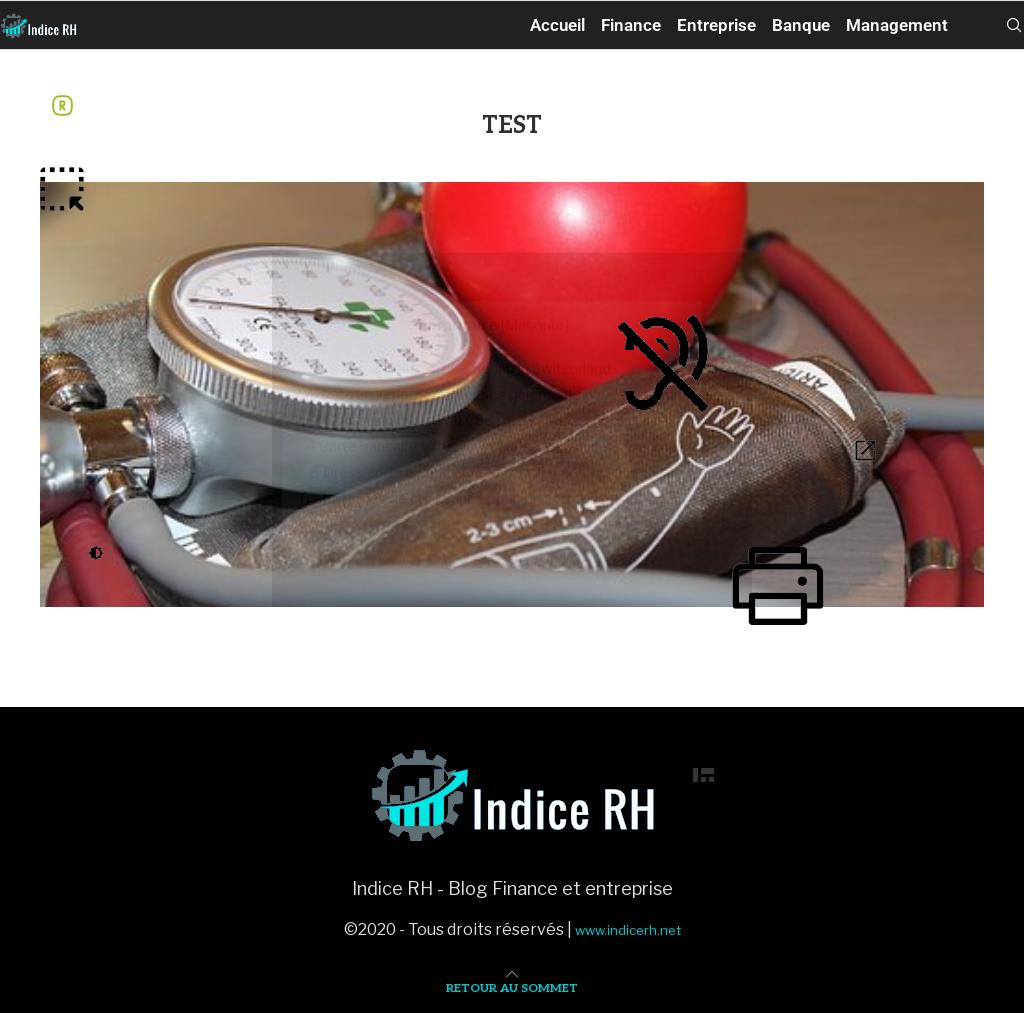 This screenshot has width=1024, height=1013. What do you see at coordinates (62, 105) in the screenshot?
I see `indicates registered trademark or rights reserved` at bounding box center [62, 105].